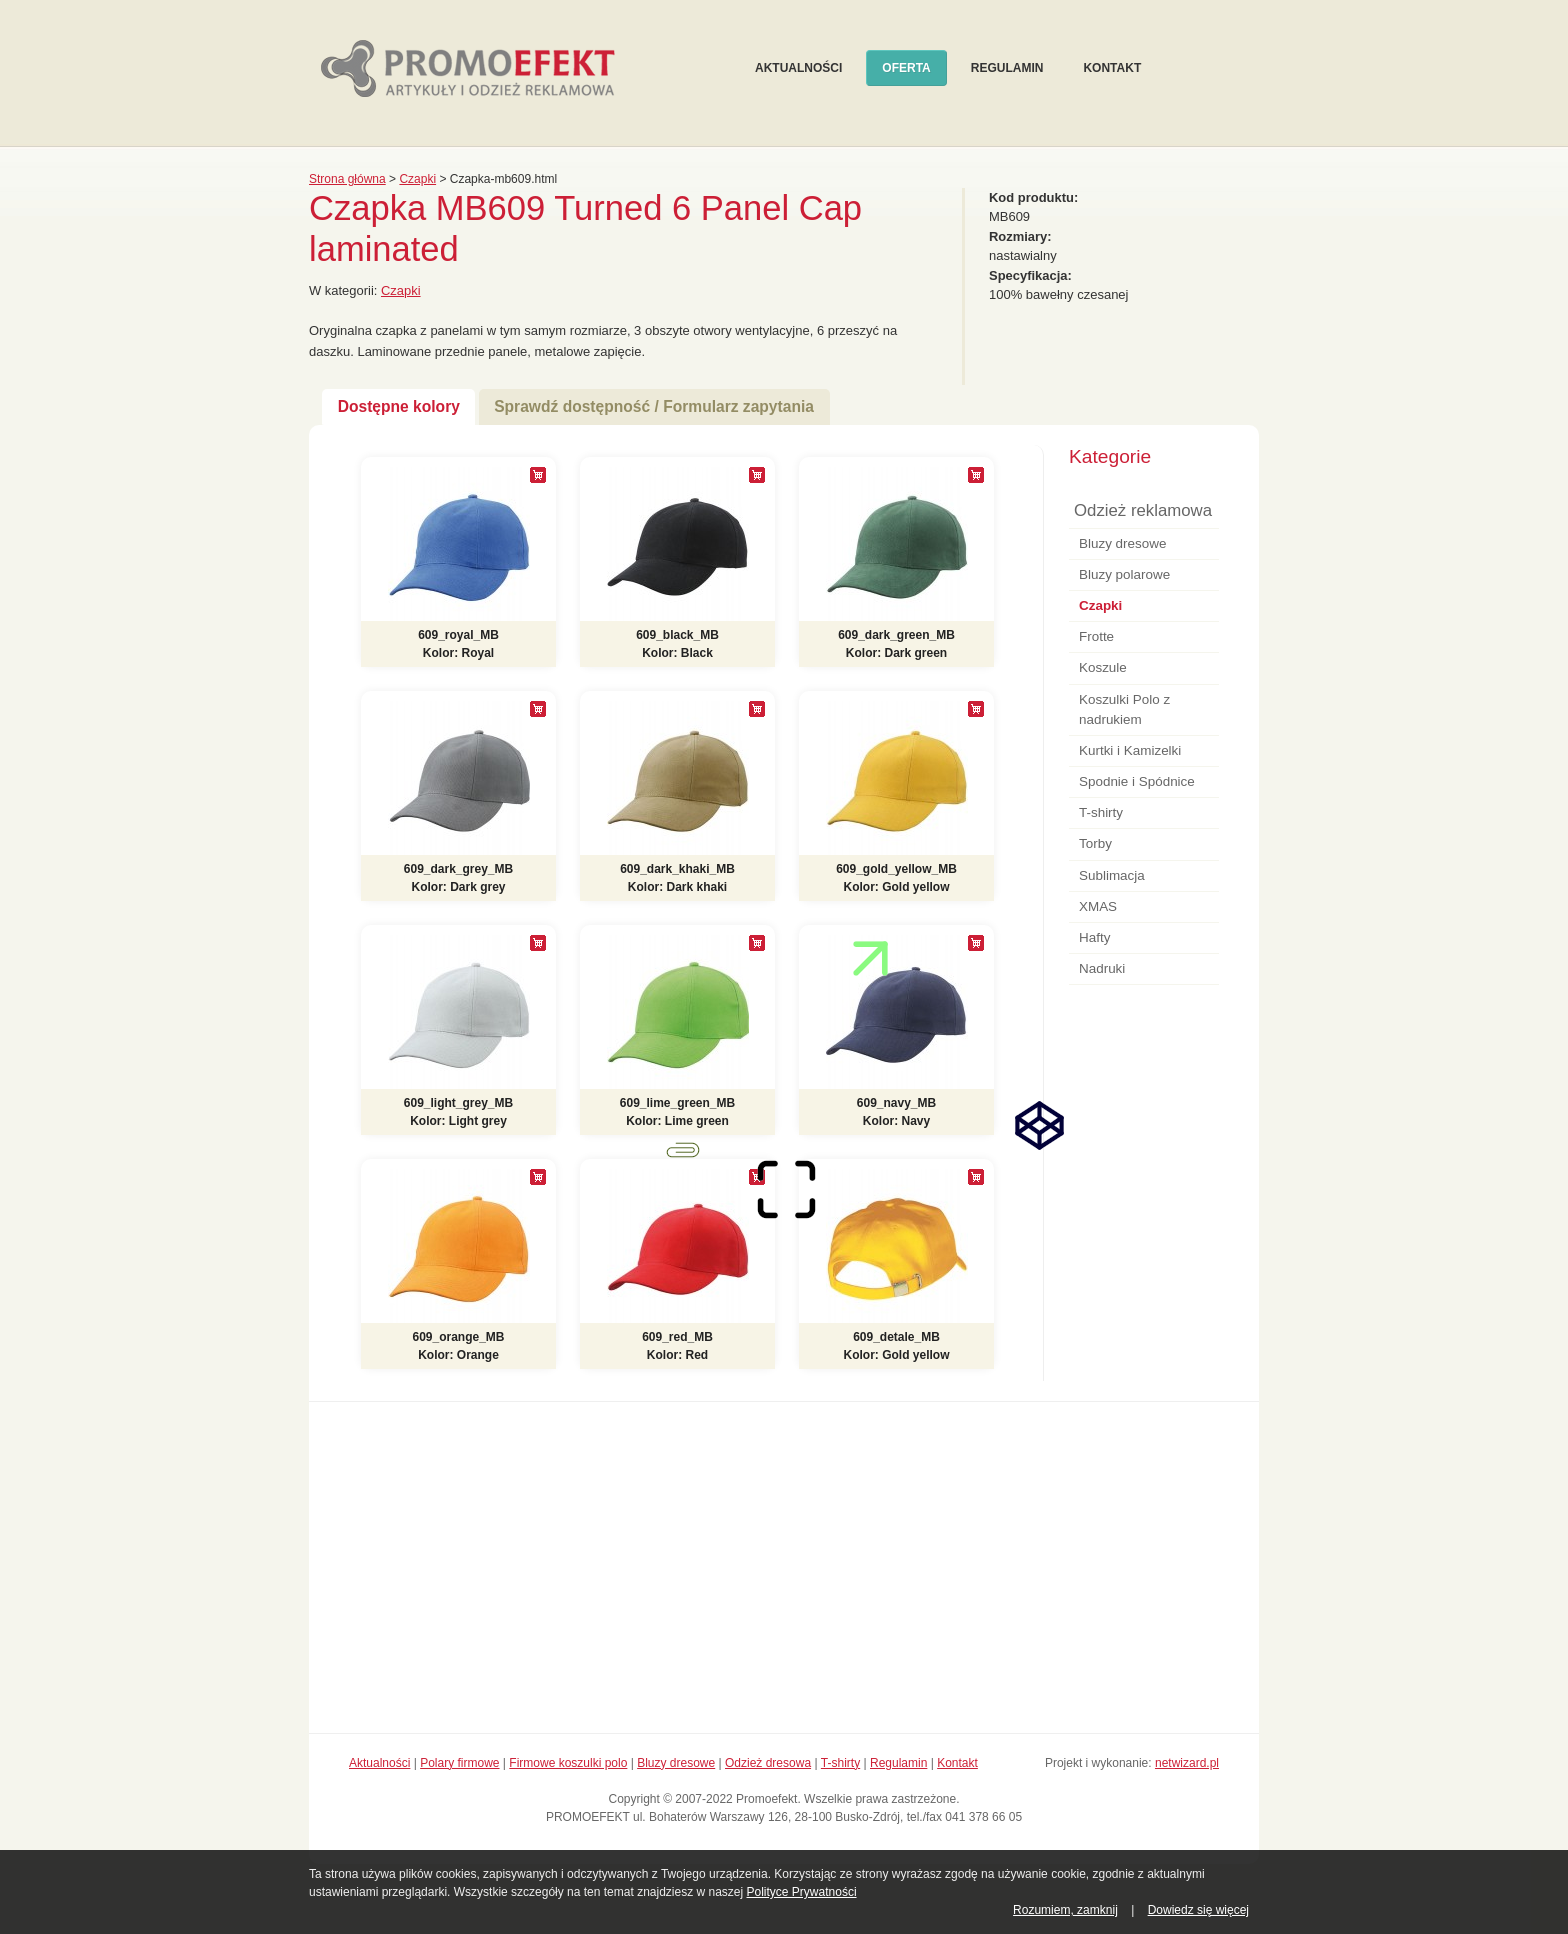 The height and width of the screenshot is (1934, 1568). Describe the element at coordinates (870, 958) in the screenshot. I see `open link in new tab or window` at that location.